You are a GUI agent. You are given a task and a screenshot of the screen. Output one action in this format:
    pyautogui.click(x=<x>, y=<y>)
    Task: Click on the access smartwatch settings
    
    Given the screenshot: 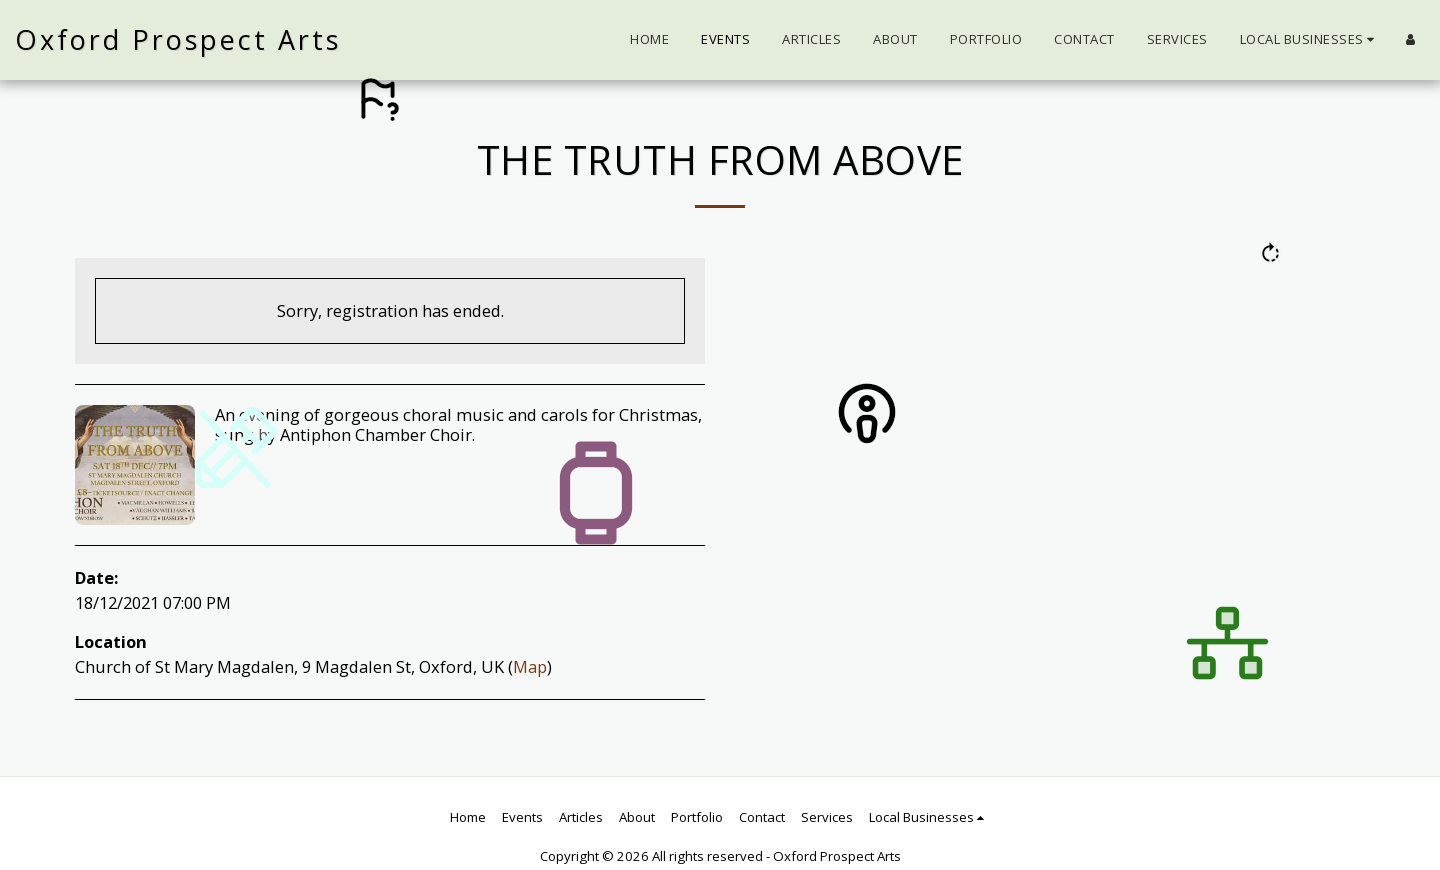 What is the action you would take?
    pyautogui.click(x=596, y=493)
    